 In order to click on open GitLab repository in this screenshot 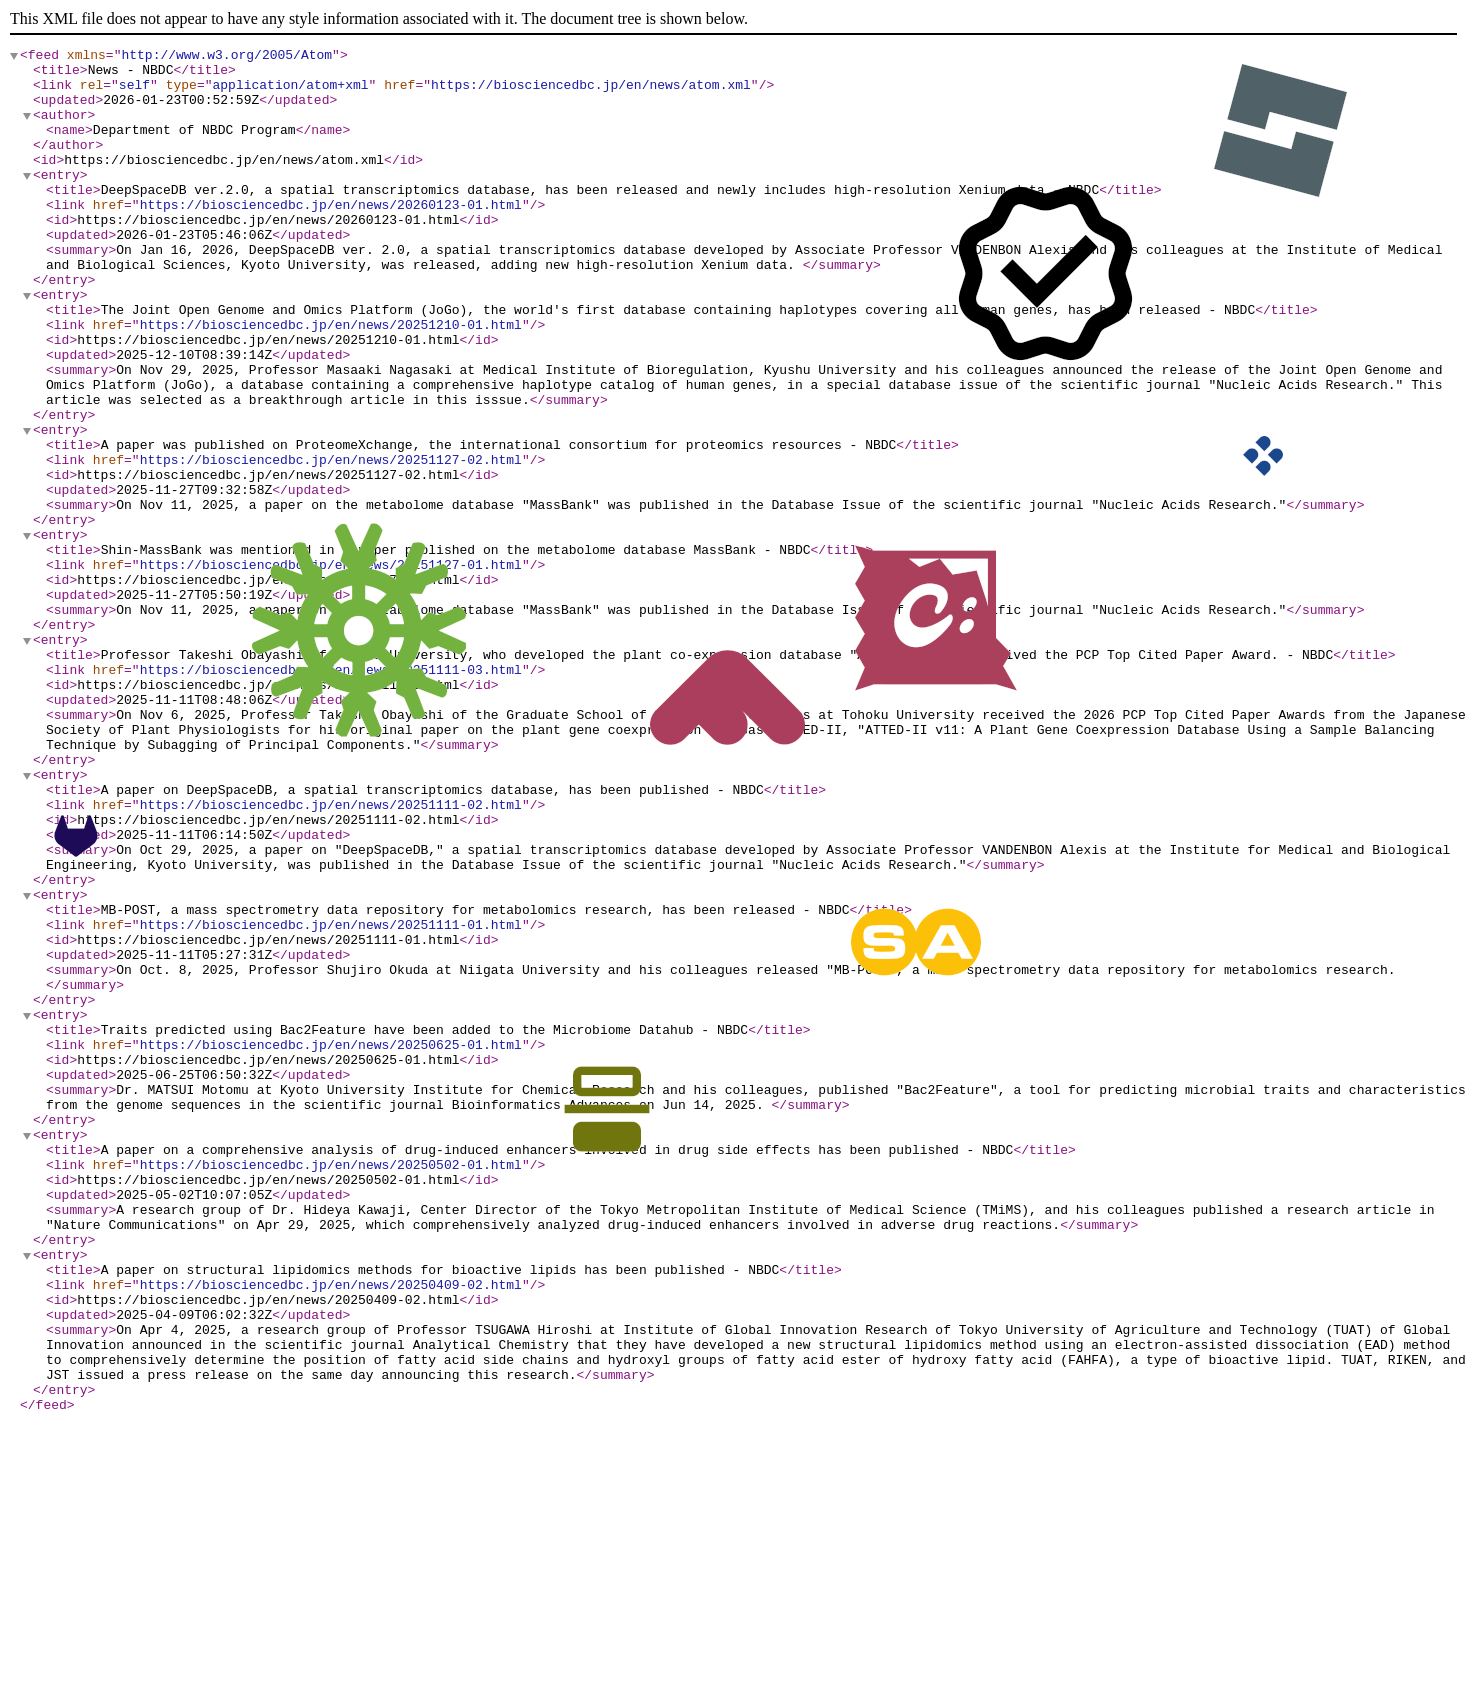, I will do `click(76, 836)`.